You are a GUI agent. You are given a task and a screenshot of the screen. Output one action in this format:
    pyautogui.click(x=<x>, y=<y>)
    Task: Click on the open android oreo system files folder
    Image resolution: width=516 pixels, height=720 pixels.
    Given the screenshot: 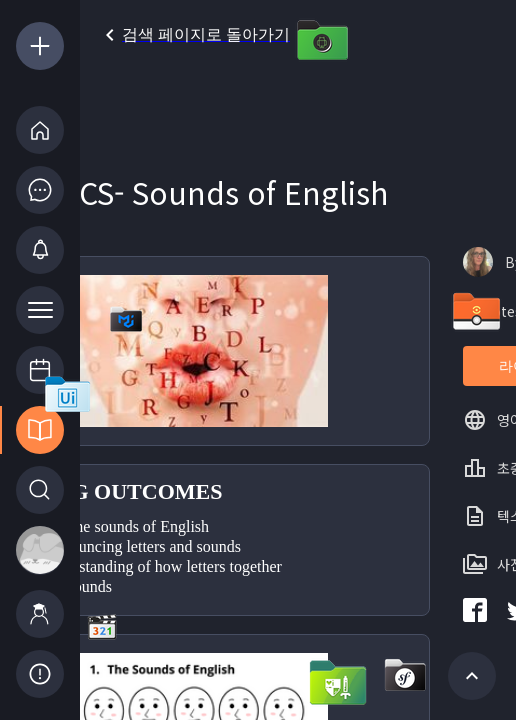 What is the action you would take?
    pyautogui.click(x=322, y=41)
    